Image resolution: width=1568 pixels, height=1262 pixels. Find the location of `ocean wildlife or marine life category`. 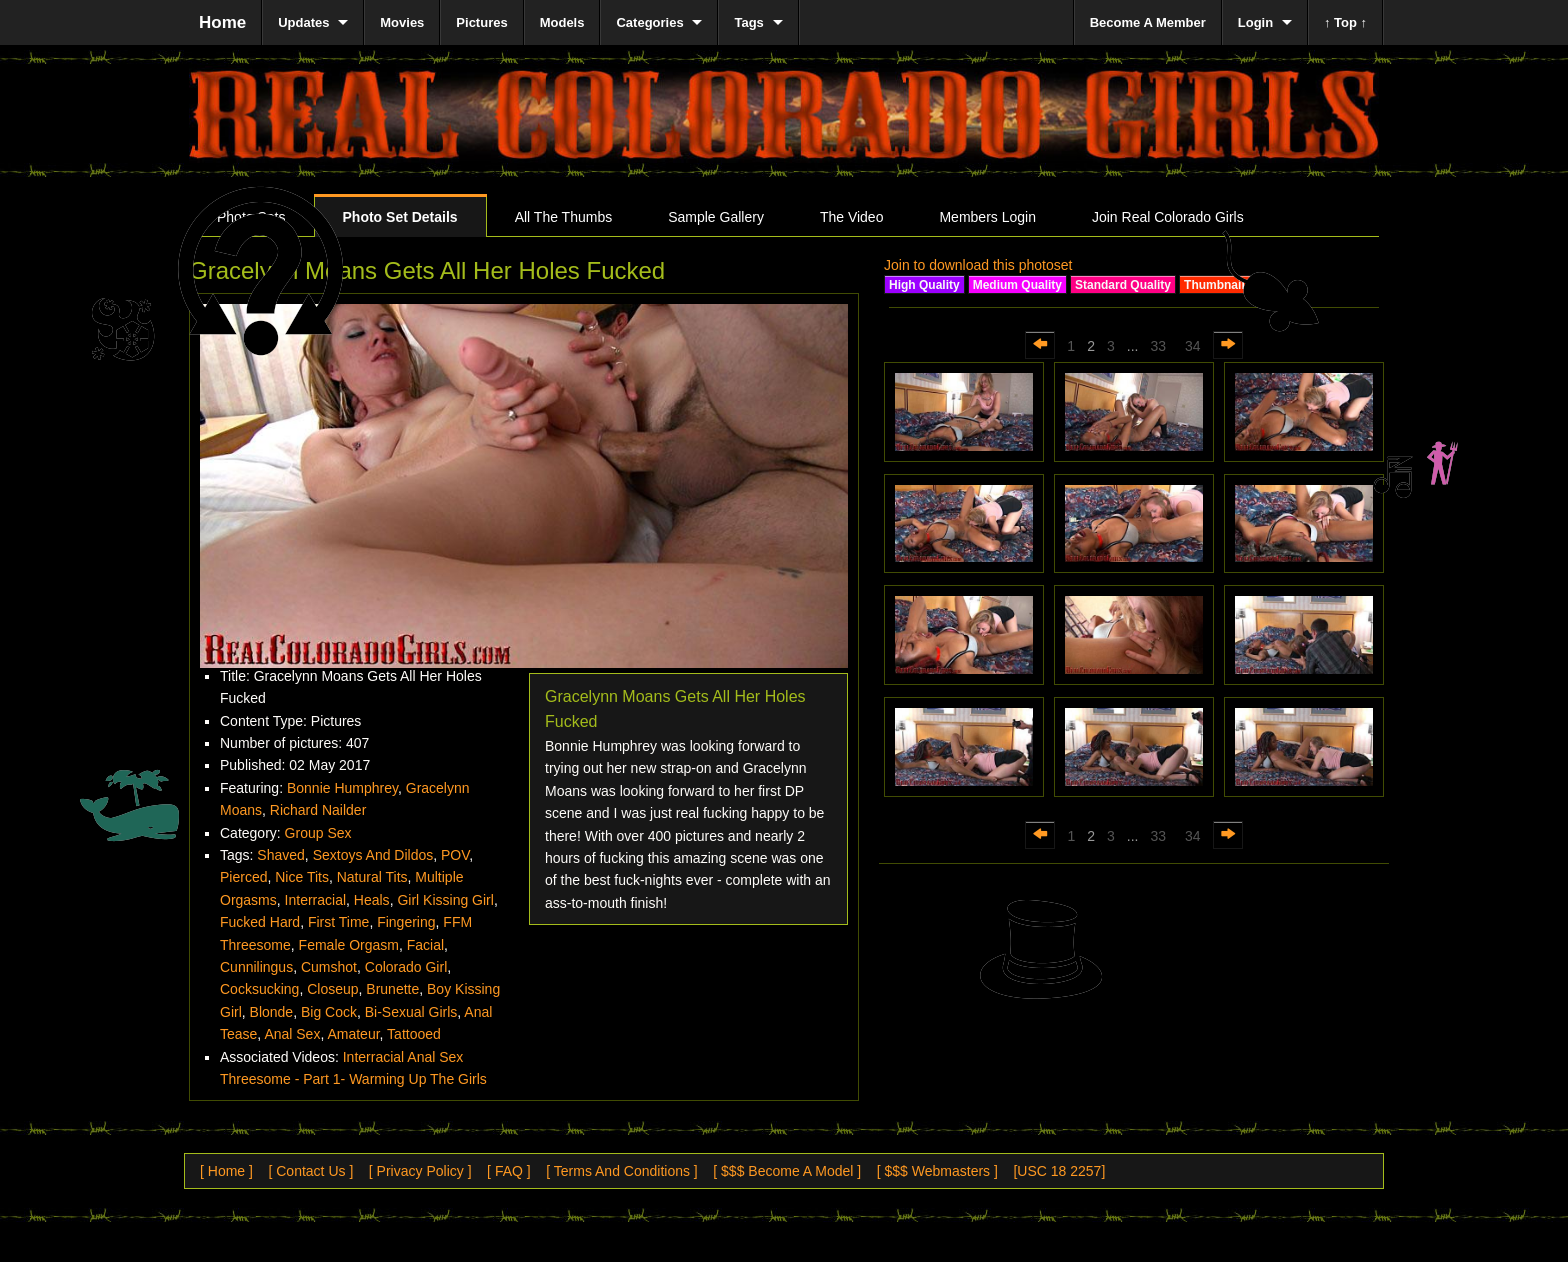

ocean wildlife or marine life category is located at coordinates (129, 805).